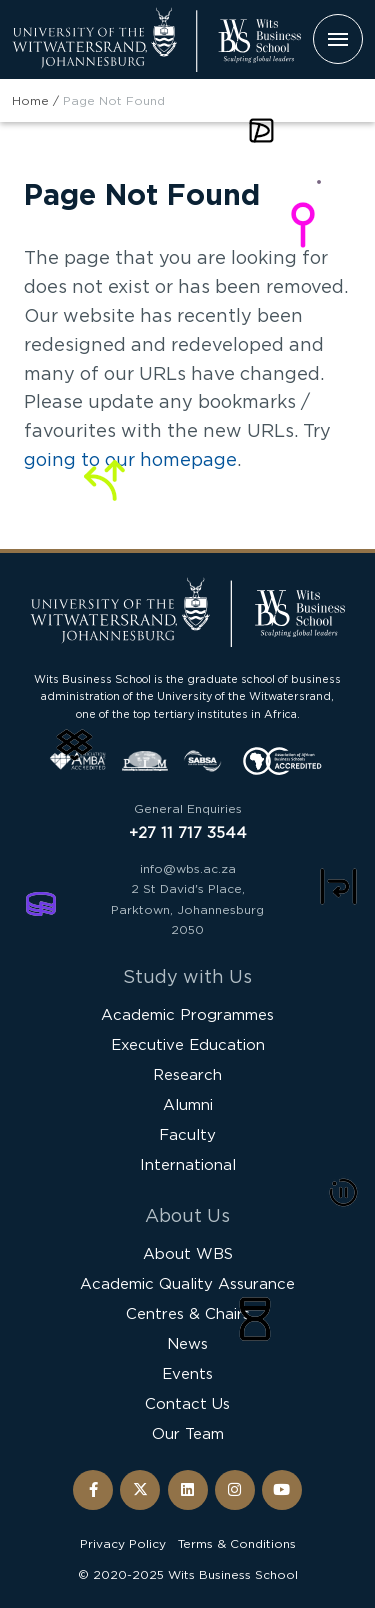 This screenshot has width=375, height=1608. Describe the element at coordinates (343, 1192) in the screenshot. I see `motion photo playback is paused` at that location.